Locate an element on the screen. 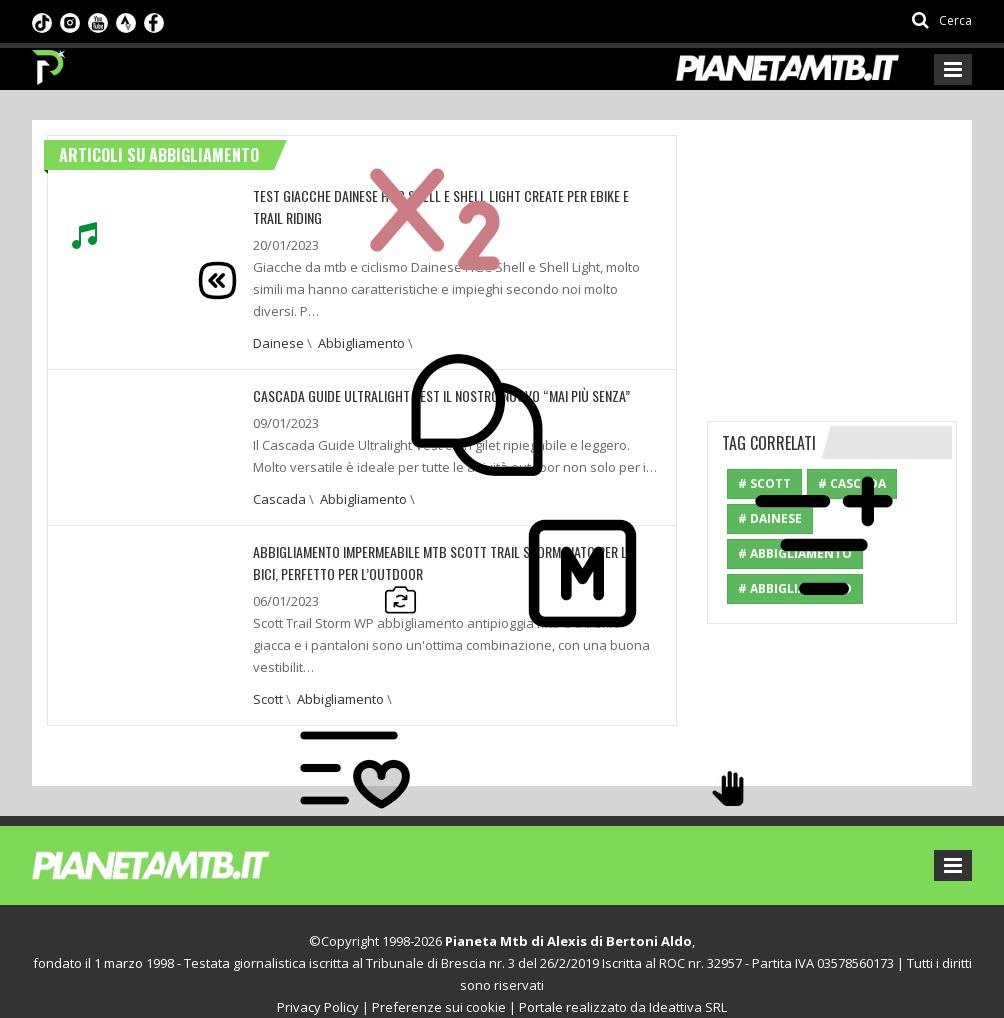  open chat or messaging is located at coordinates (477, 415).